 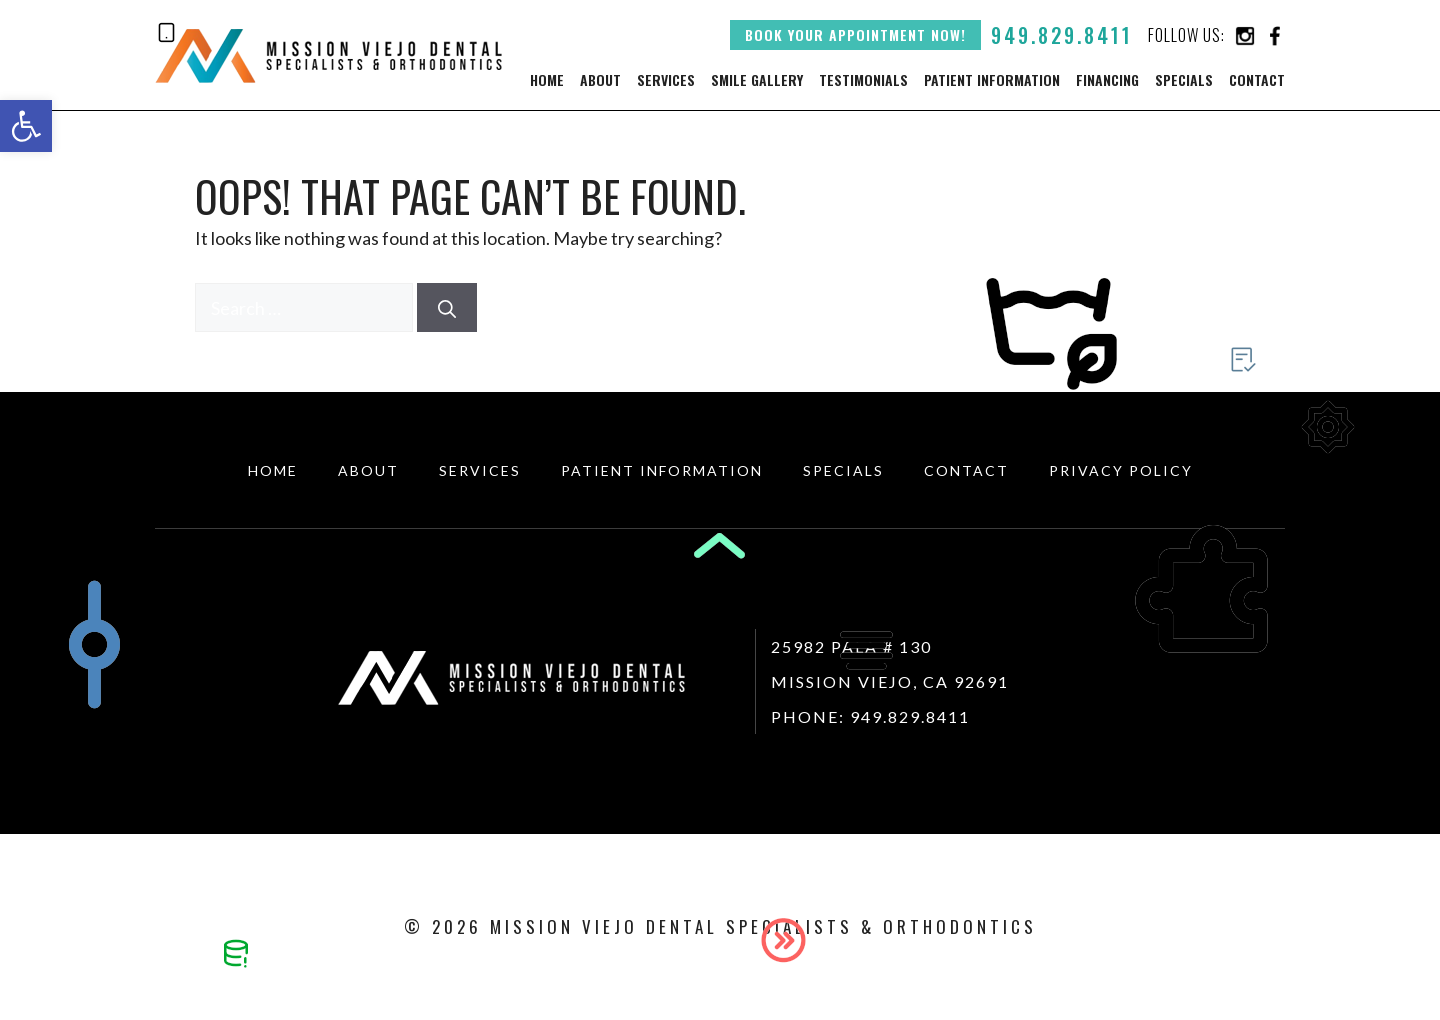 I want to click on skip forward or advance to next item, so click(x=783, y=940).